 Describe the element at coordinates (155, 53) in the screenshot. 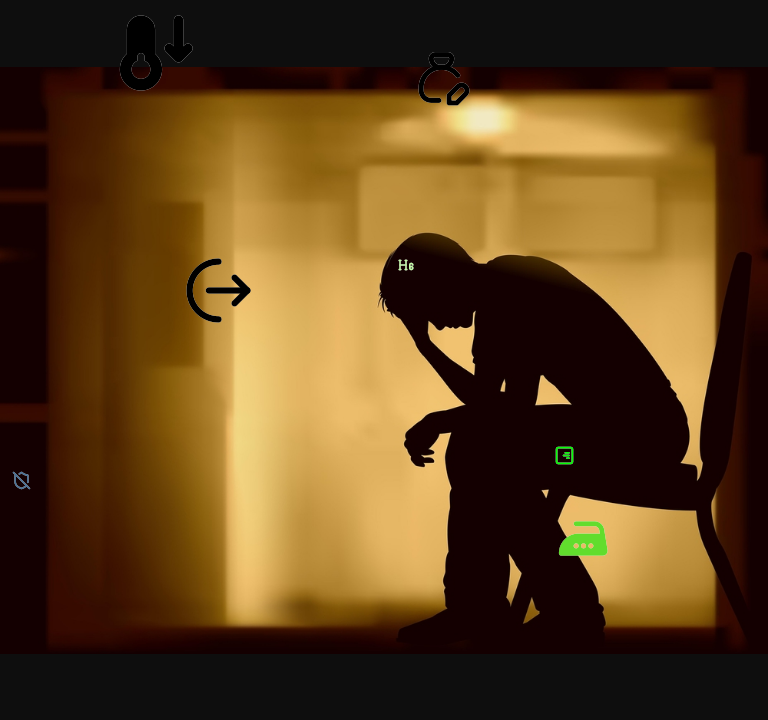

I see `indicates temperature is decreasing` at that location.